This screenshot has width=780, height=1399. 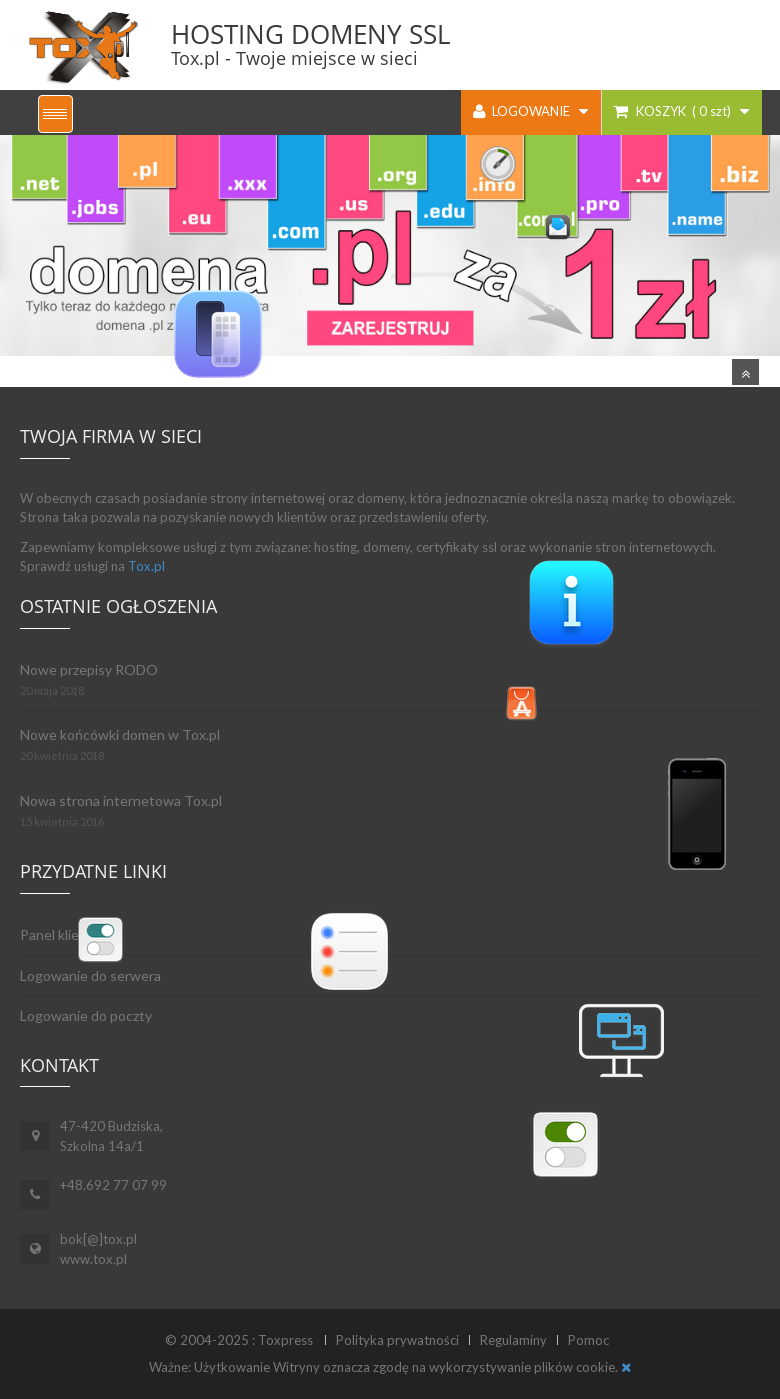 I want to click on open gnome tweaks settings, so click(x=100, y=939).